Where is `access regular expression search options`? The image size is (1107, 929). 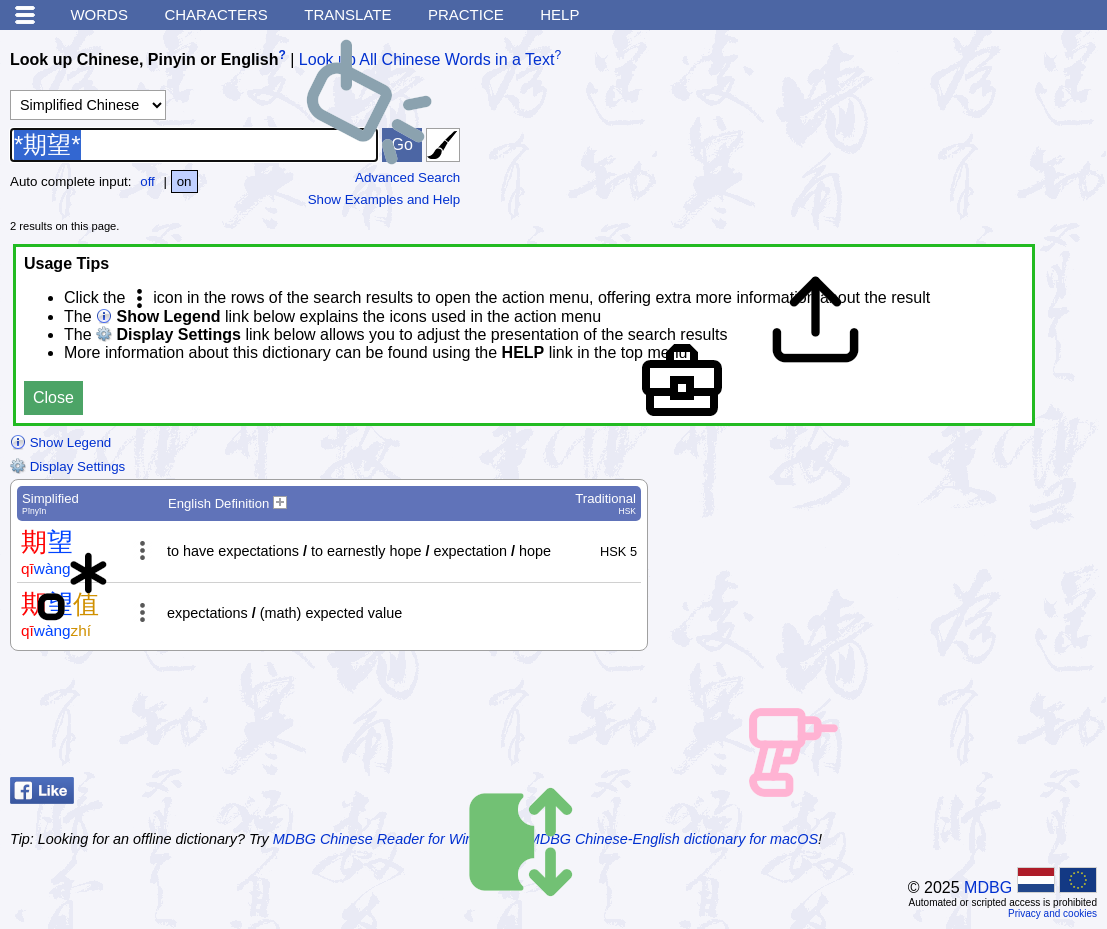
access regular expression search options is located at coordinates (71, 586).